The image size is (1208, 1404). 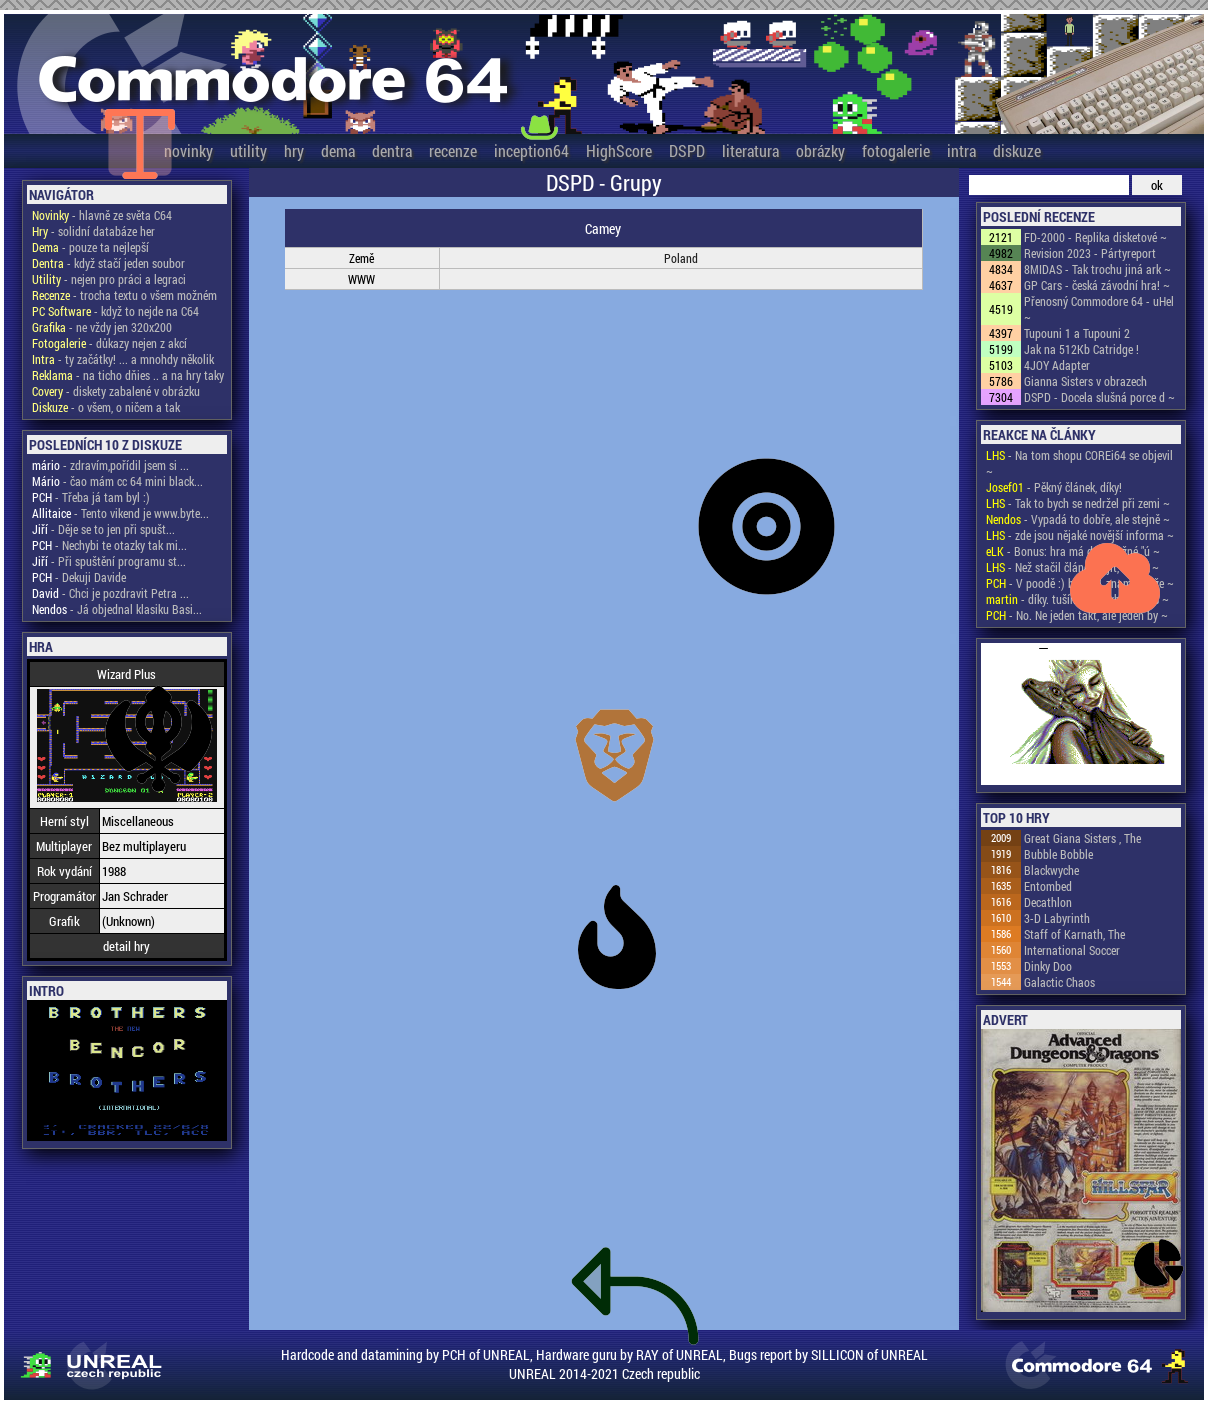 I want to click on format text or change font style, so click(x=140, y=144).